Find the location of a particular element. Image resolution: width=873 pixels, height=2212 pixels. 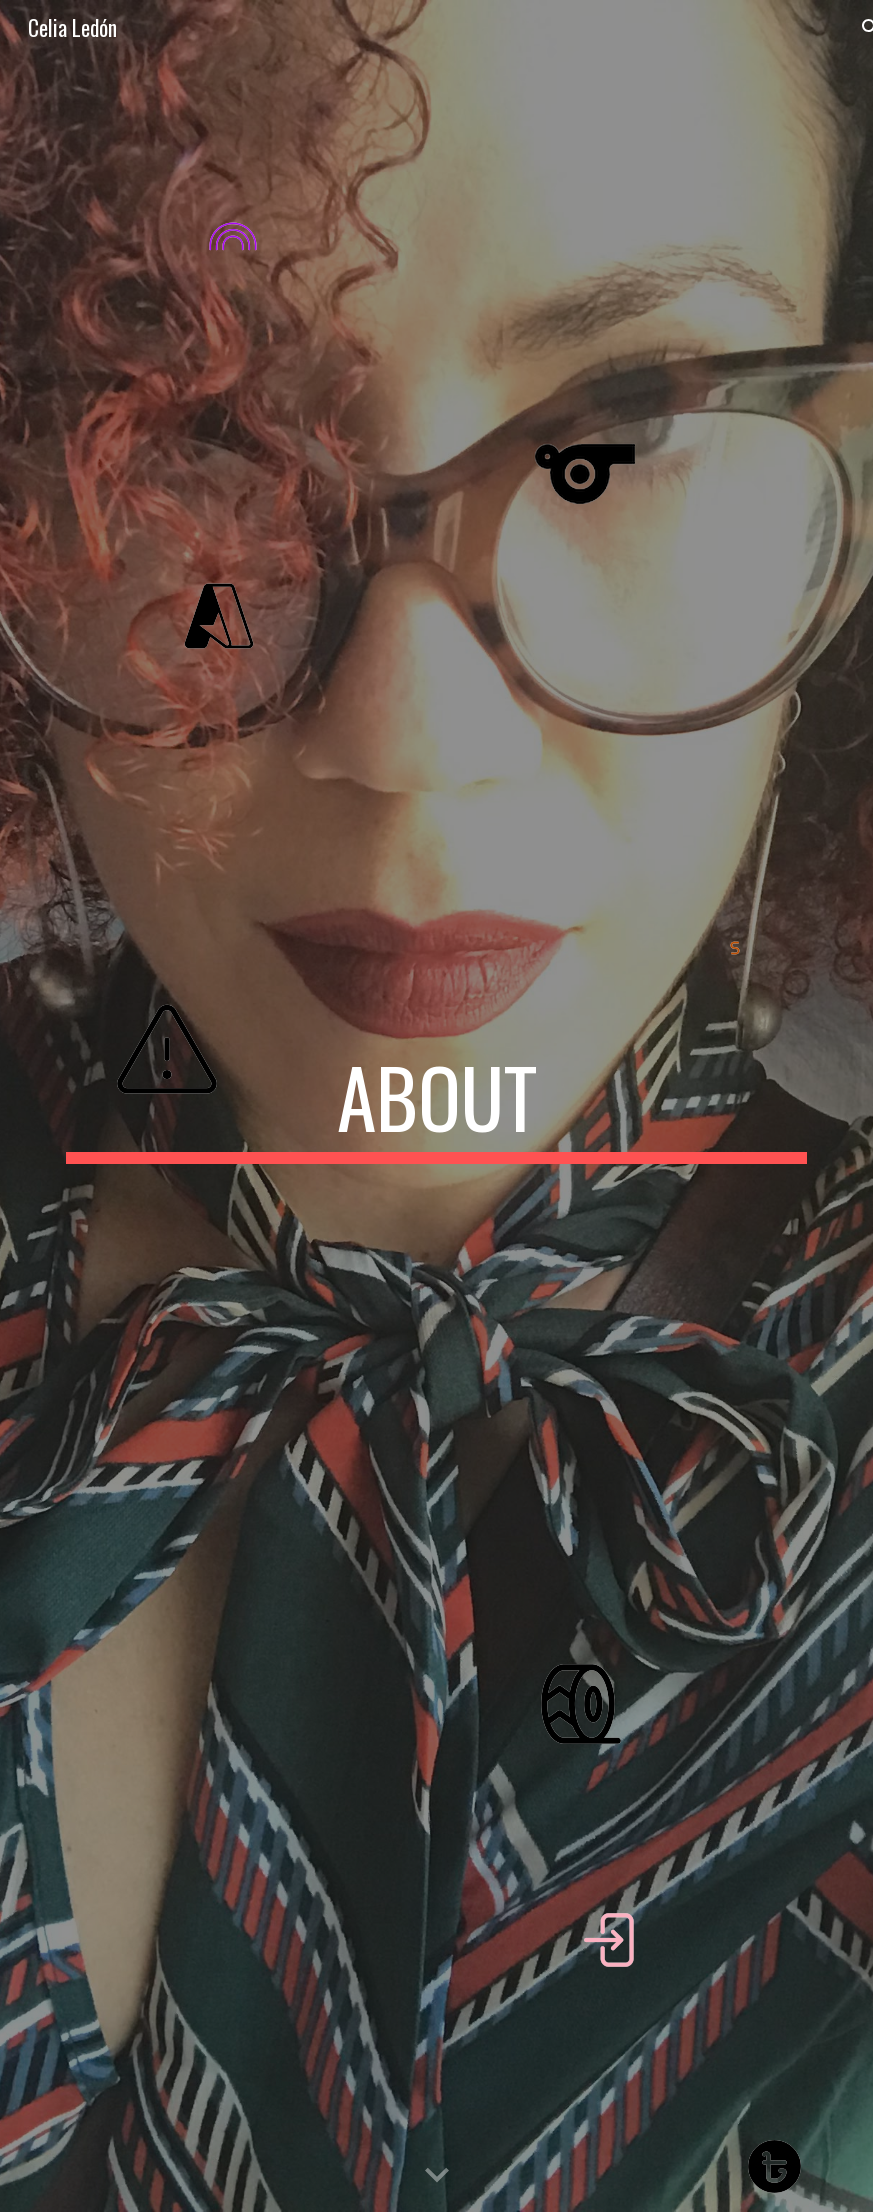

view tire pressure or status is located at coordinates (578, 1704).